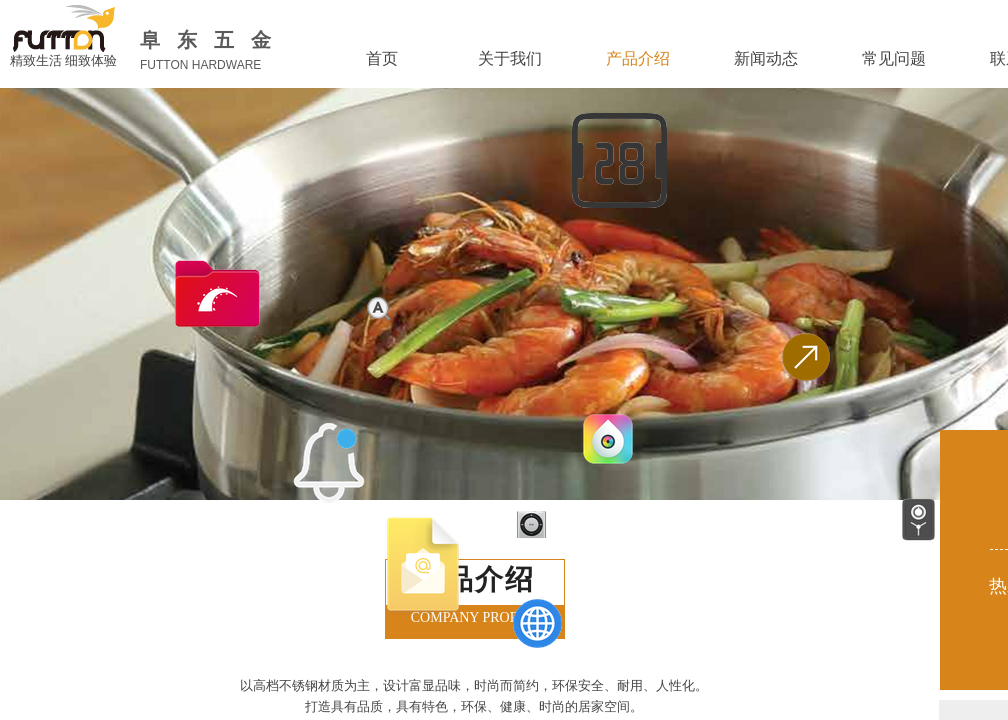 The image size is (1008, 720). I want to click on indicates new notifications available, so click(329, 463).